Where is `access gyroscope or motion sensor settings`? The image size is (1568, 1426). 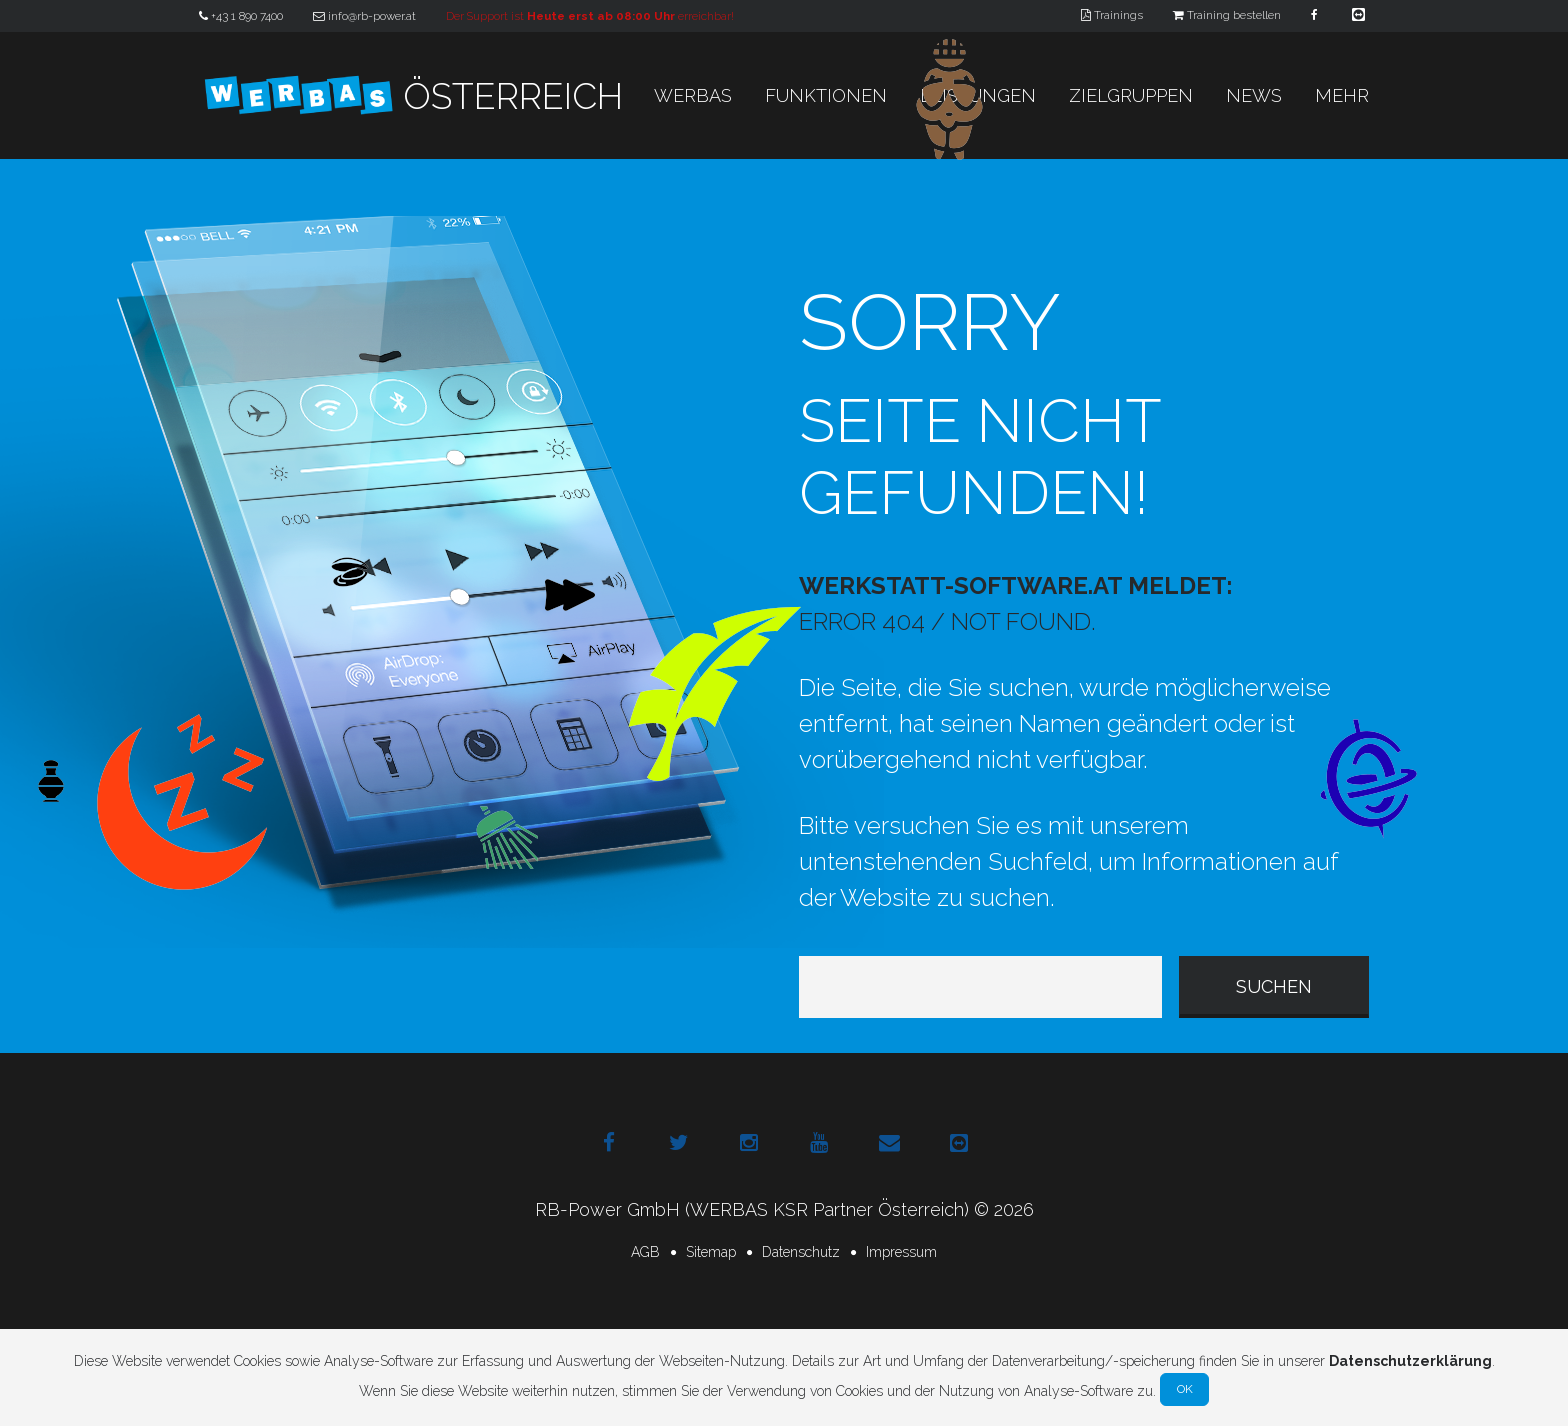 access gyroscope or motion sensor settings is located at coordinates (1369, 779).